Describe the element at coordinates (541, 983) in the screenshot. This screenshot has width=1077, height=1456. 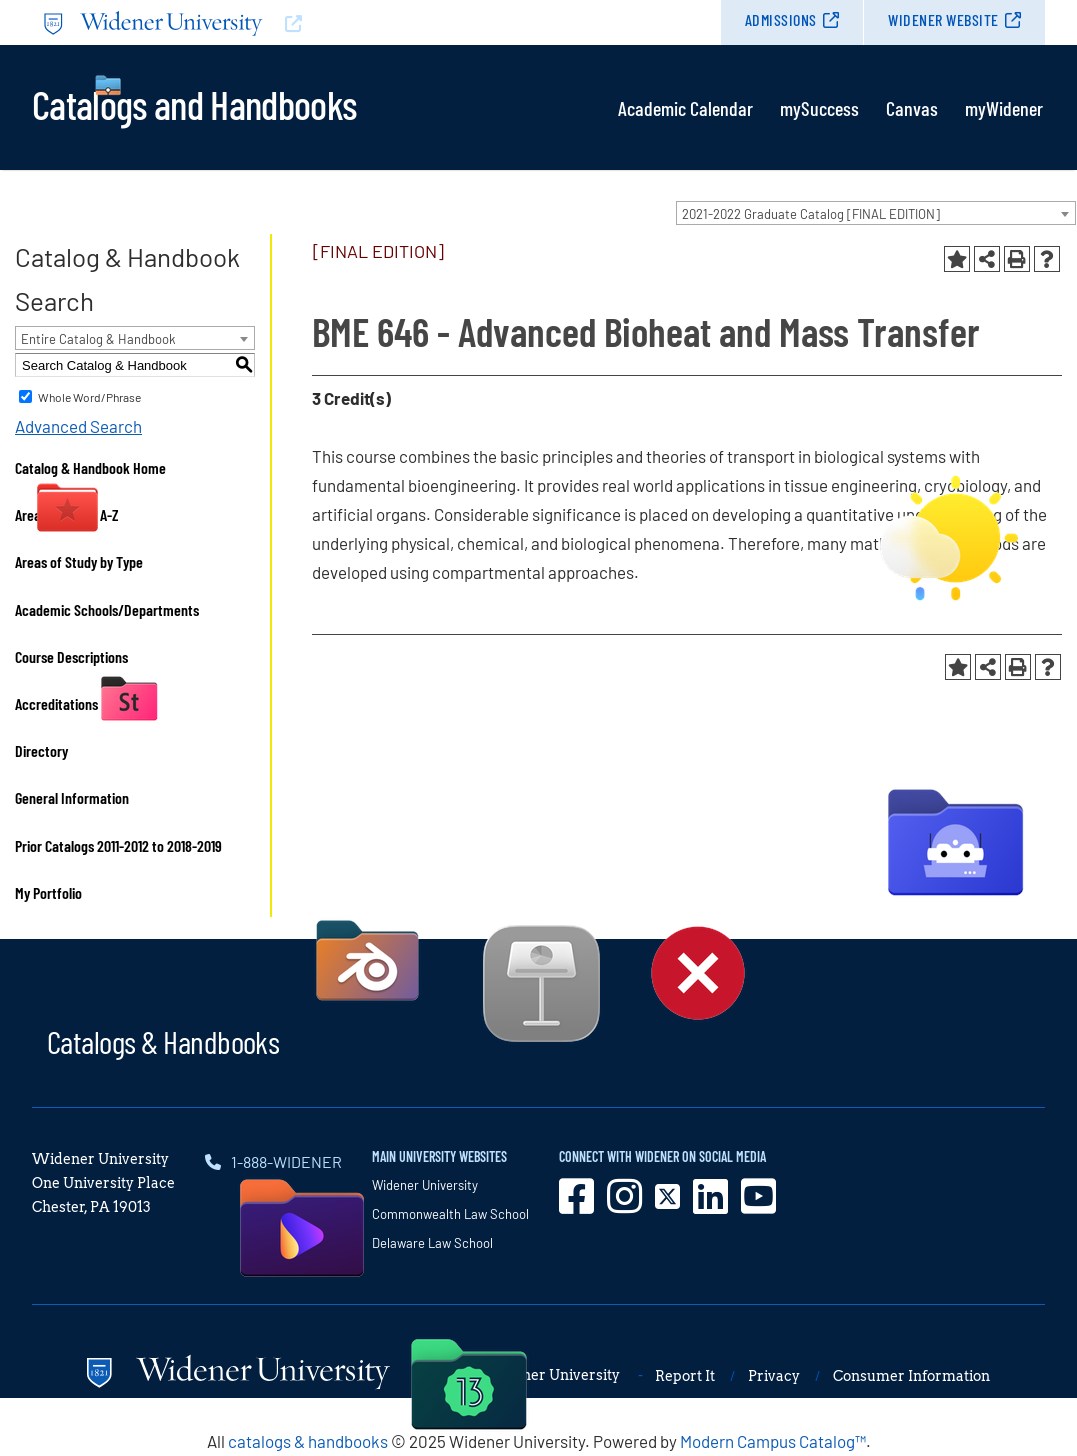
I see `open Keynote to create or edit presentations` at that location.